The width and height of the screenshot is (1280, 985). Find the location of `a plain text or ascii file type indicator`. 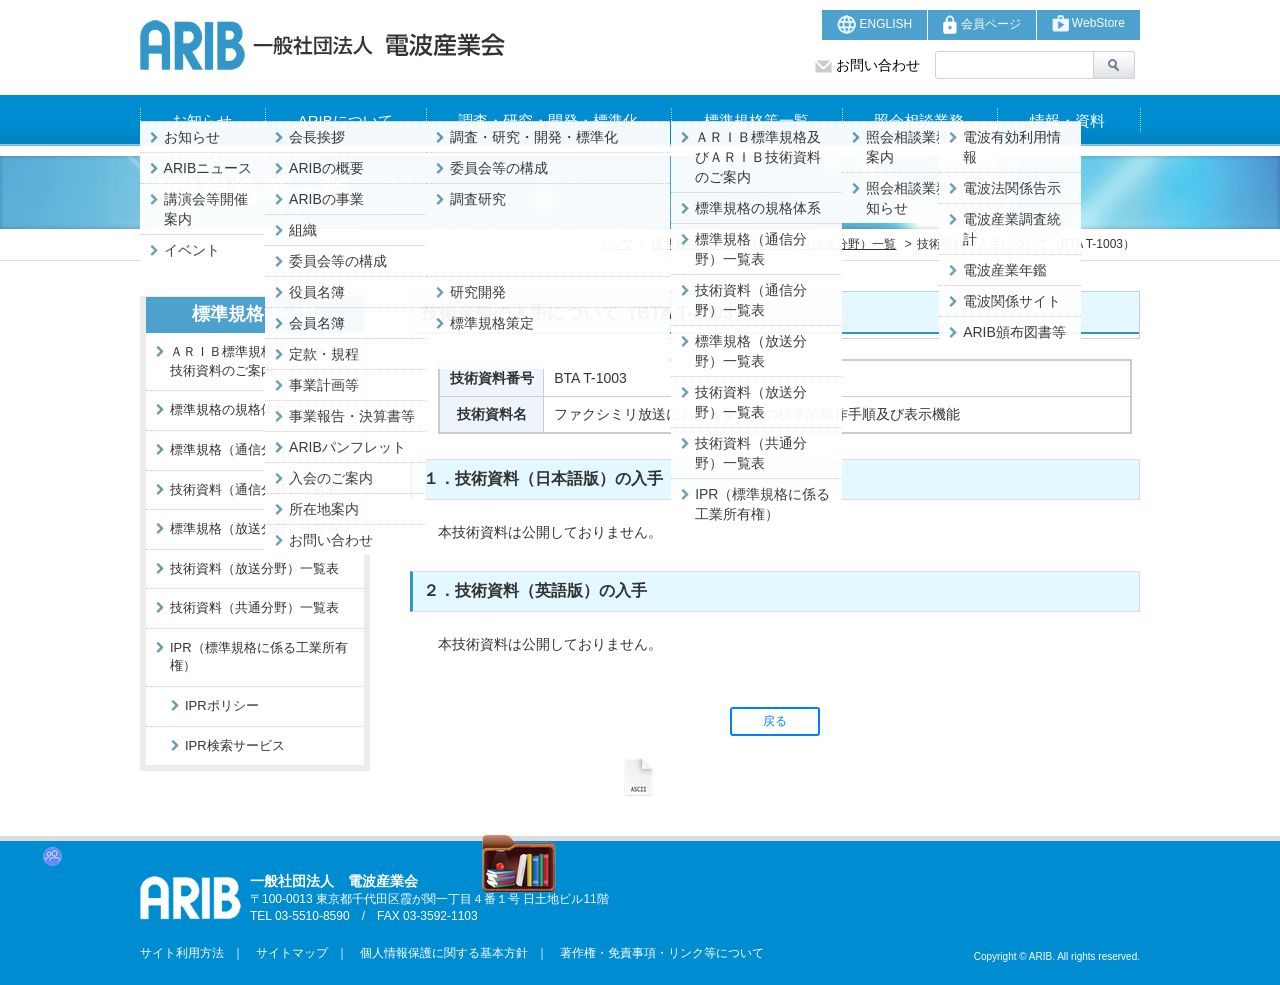

a plain text or ascii file type indicator is located at coordinates (638, 777).